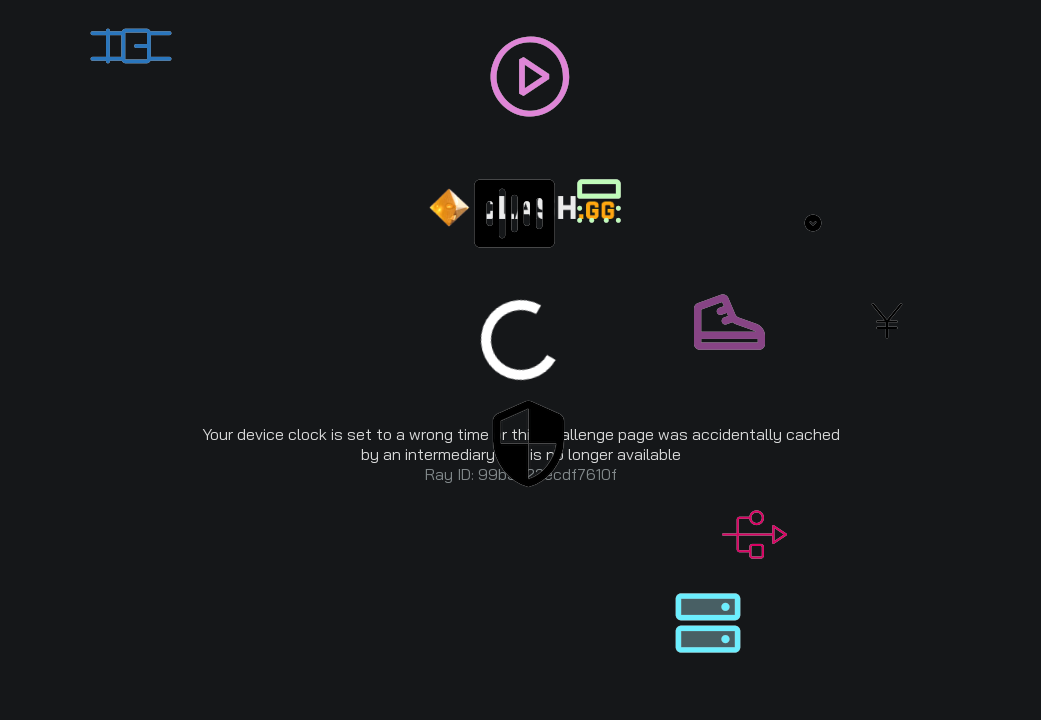 The width and height of the screenshot is (1041, 720). What do you see at coordinates (131, 46) in the screenshot?
I see `adjust belt or strap settings` at bounding box center [131, 46].